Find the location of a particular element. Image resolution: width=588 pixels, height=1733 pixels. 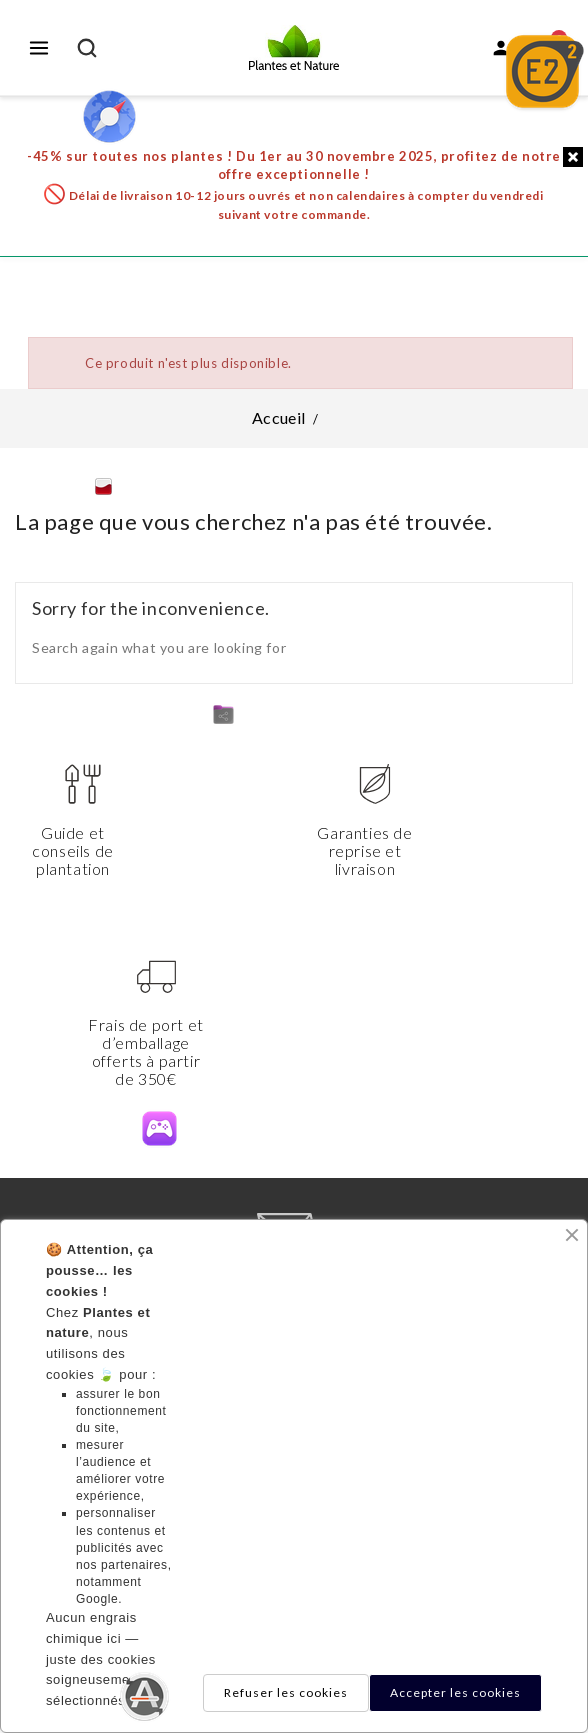

open gnome arcade gaming app is located at coordinates (159, 1128).